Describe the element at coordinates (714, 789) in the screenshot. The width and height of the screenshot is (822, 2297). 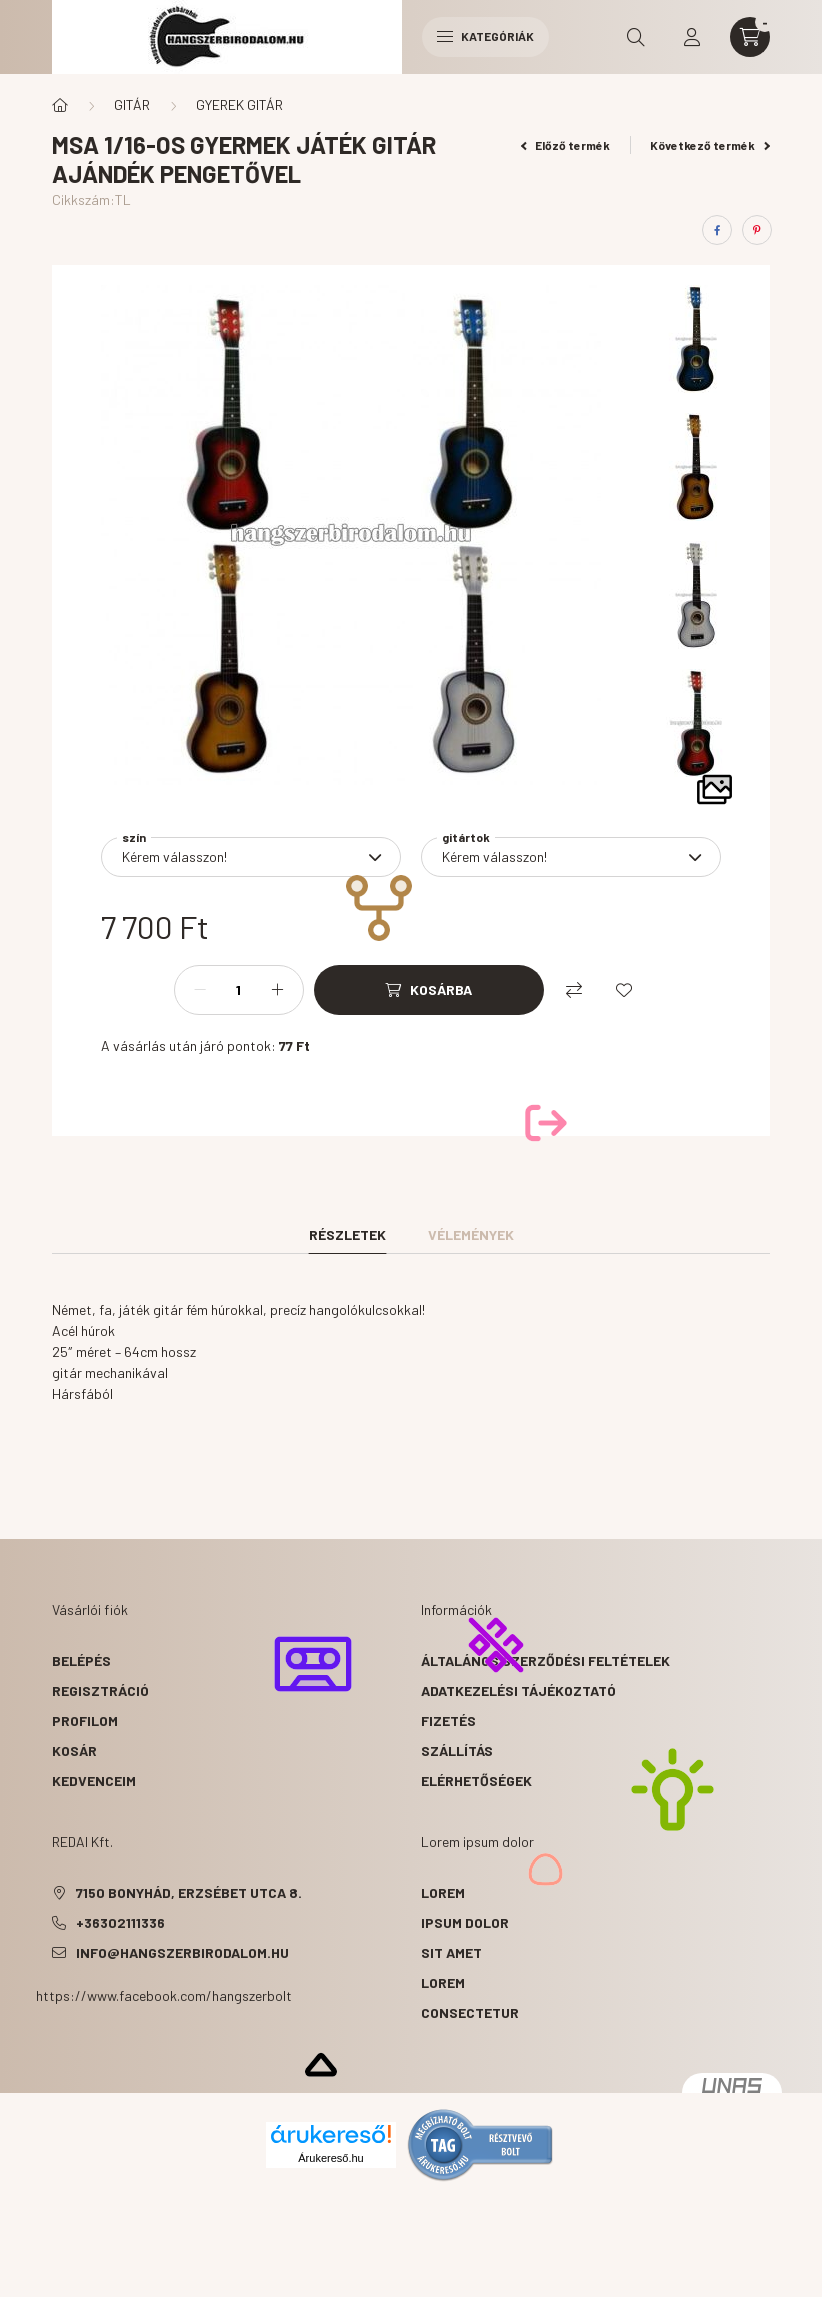
I see `view photo gallery or image library` at that location.